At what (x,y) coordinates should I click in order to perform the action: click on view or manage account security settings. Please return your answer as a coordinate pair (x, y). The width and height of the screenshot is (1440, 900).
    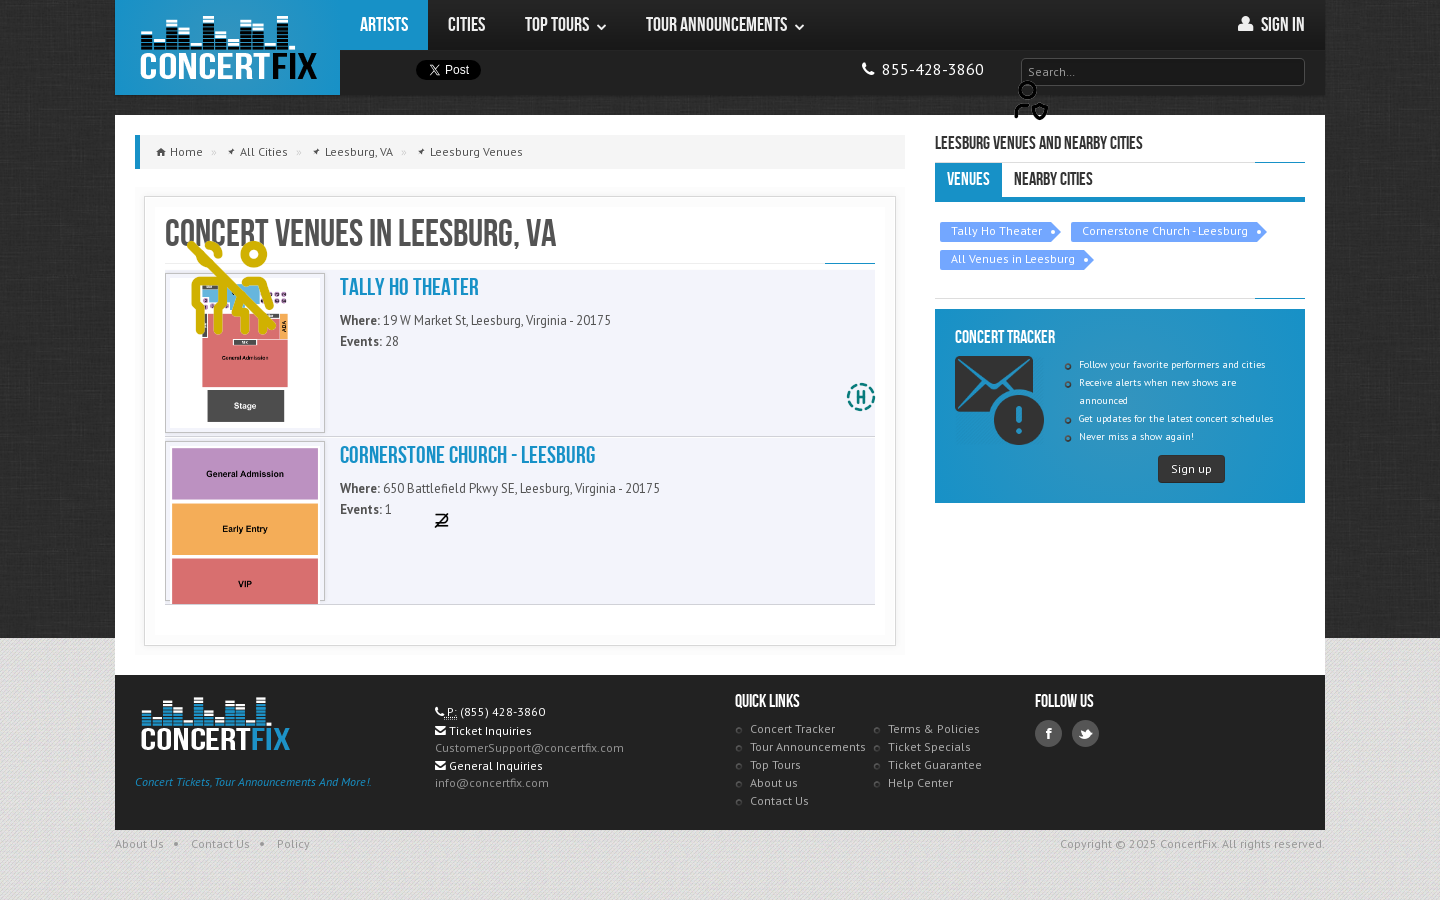
    Looking at the image, I should click on (1027, 99).